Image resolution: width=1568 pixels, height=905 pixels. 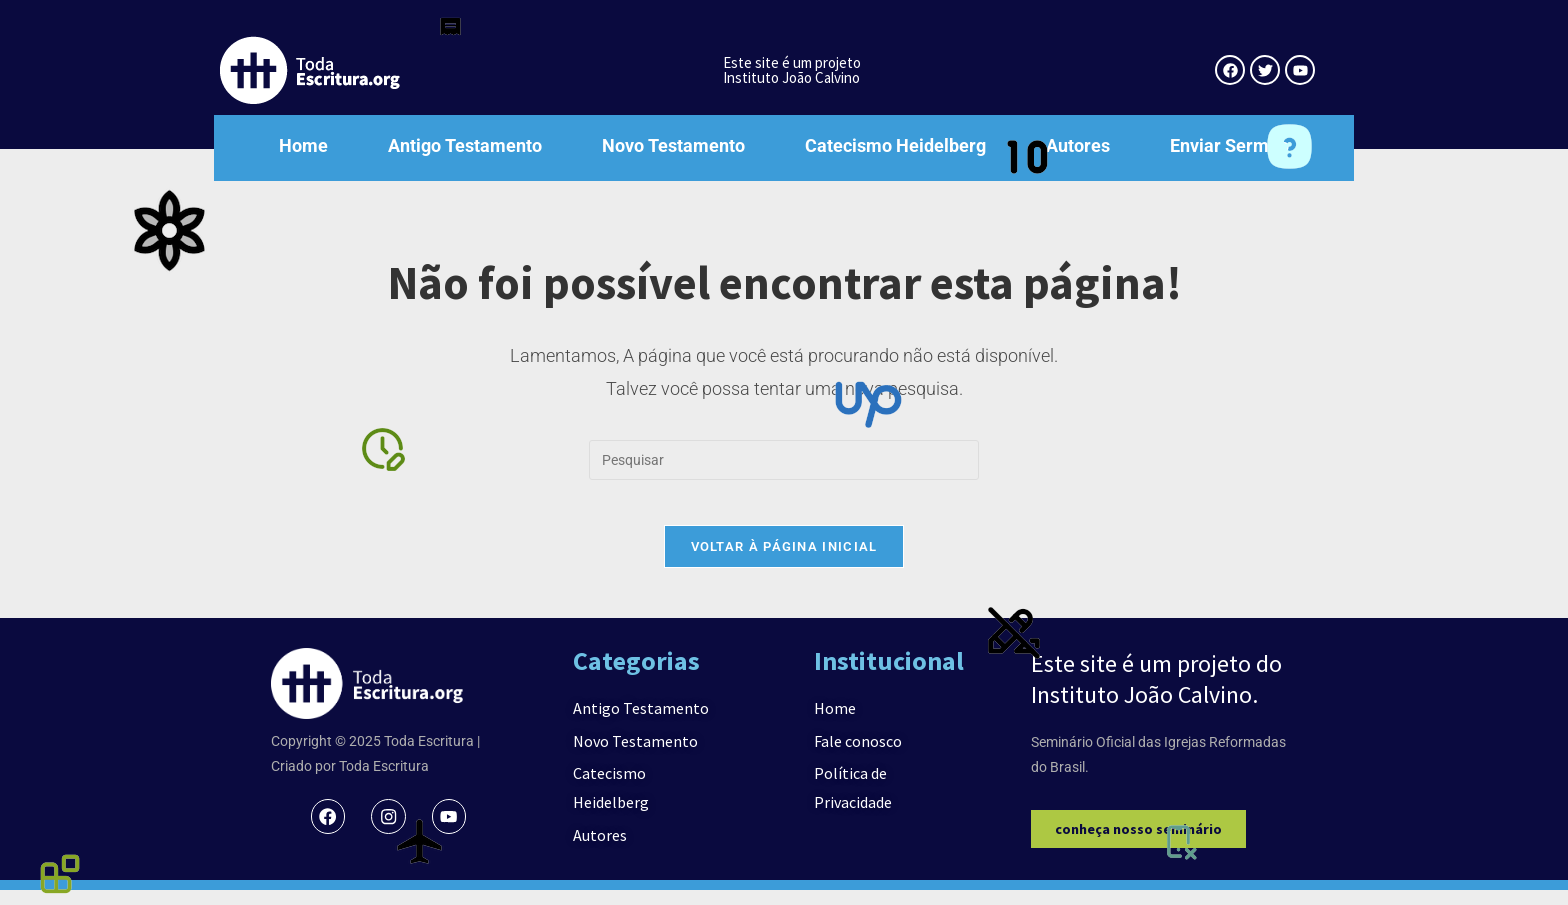 What do you see at coordinates (1178, 841) in the screenshot?
I see `disconnect mobile device` at bounding box center [1178, 841].